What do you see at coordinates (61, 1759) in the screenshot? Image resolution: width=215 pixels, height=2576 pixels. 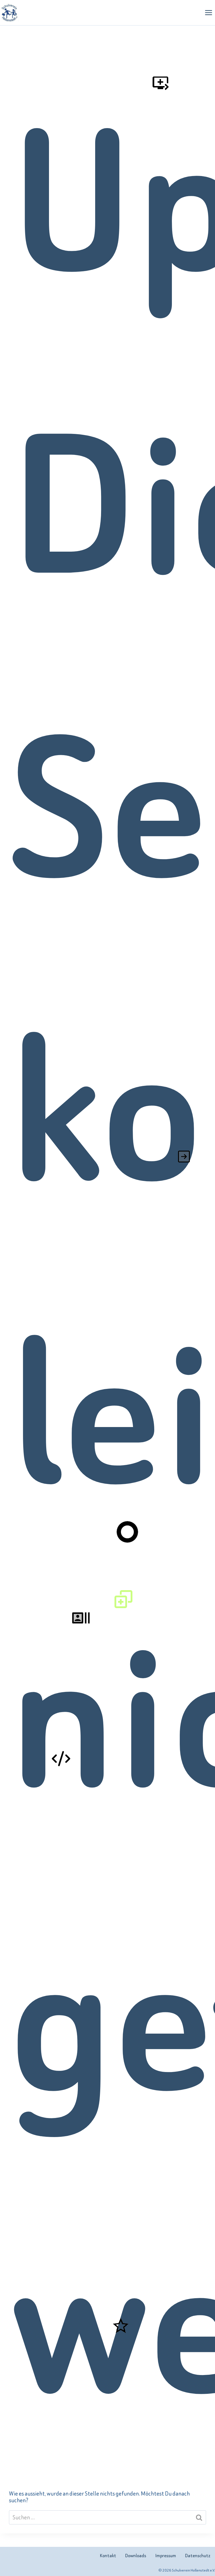 I see `view or edit source code` at bounding box center [61, 1759].